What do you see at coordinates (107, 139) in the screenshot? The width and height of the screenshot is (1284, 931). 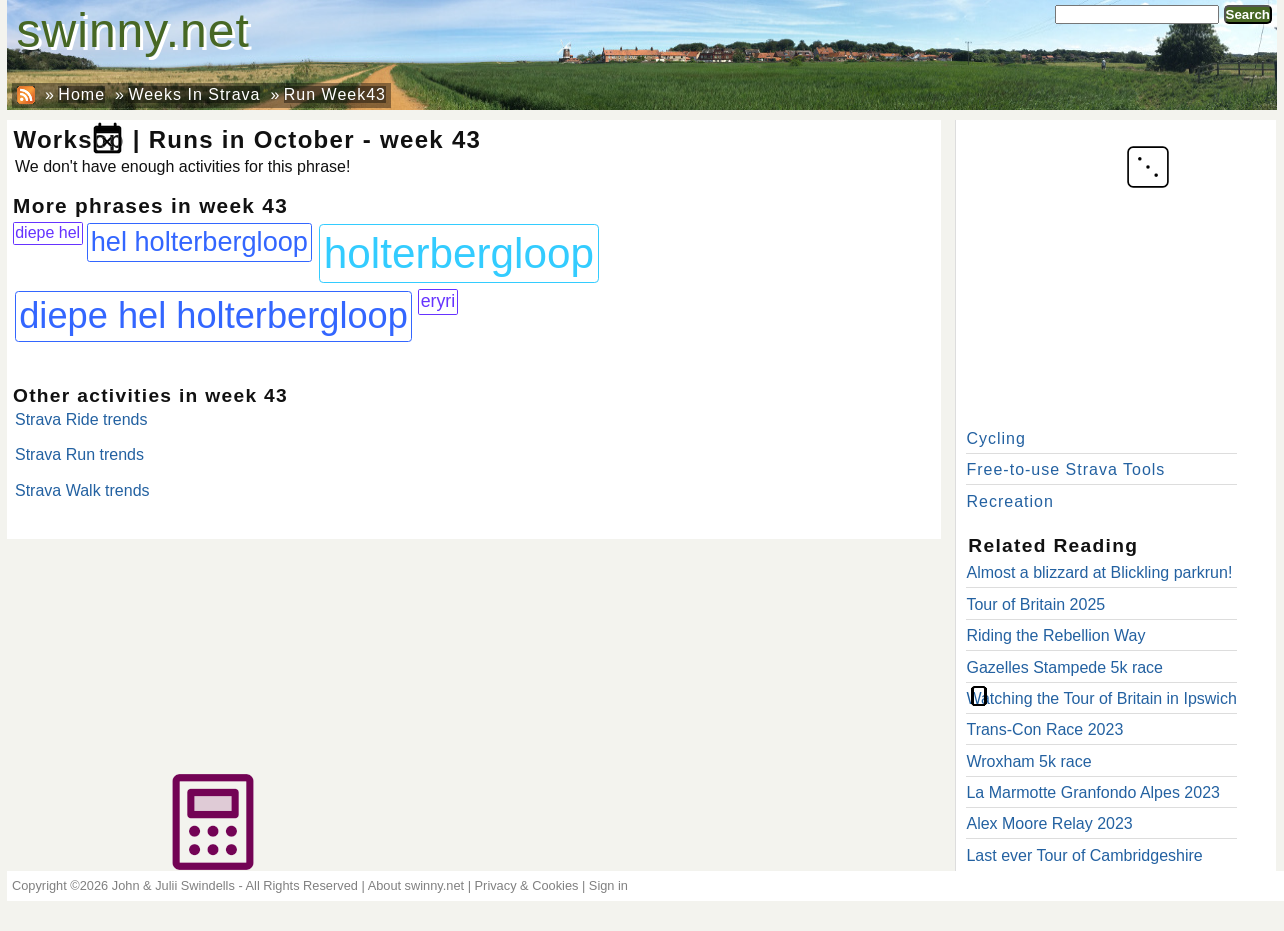 I see `a cancelled or unavailable calendar event` at bounding box center [107, 139].